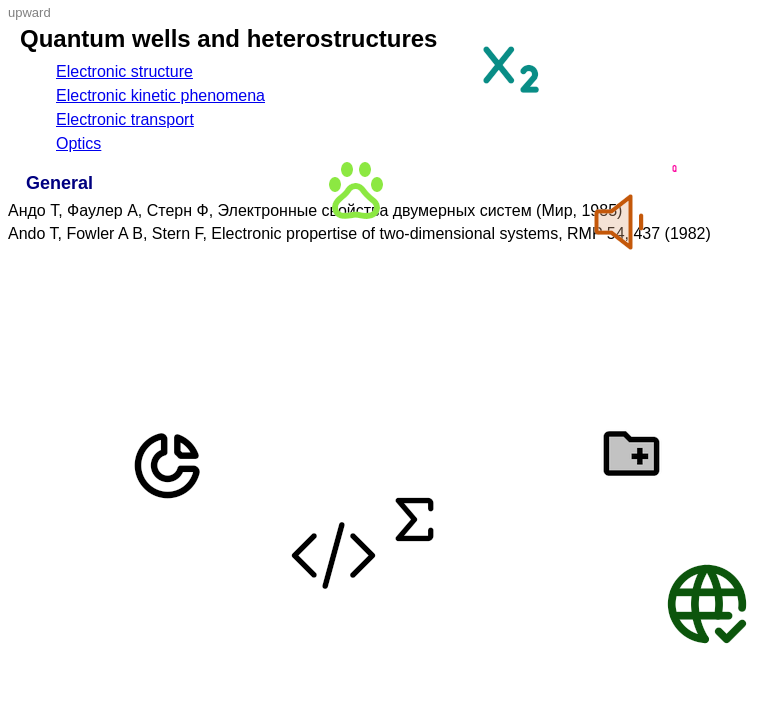  Describe the element at coordinates (631, 453) in the screenshot. I see `create a new folder` at that location.